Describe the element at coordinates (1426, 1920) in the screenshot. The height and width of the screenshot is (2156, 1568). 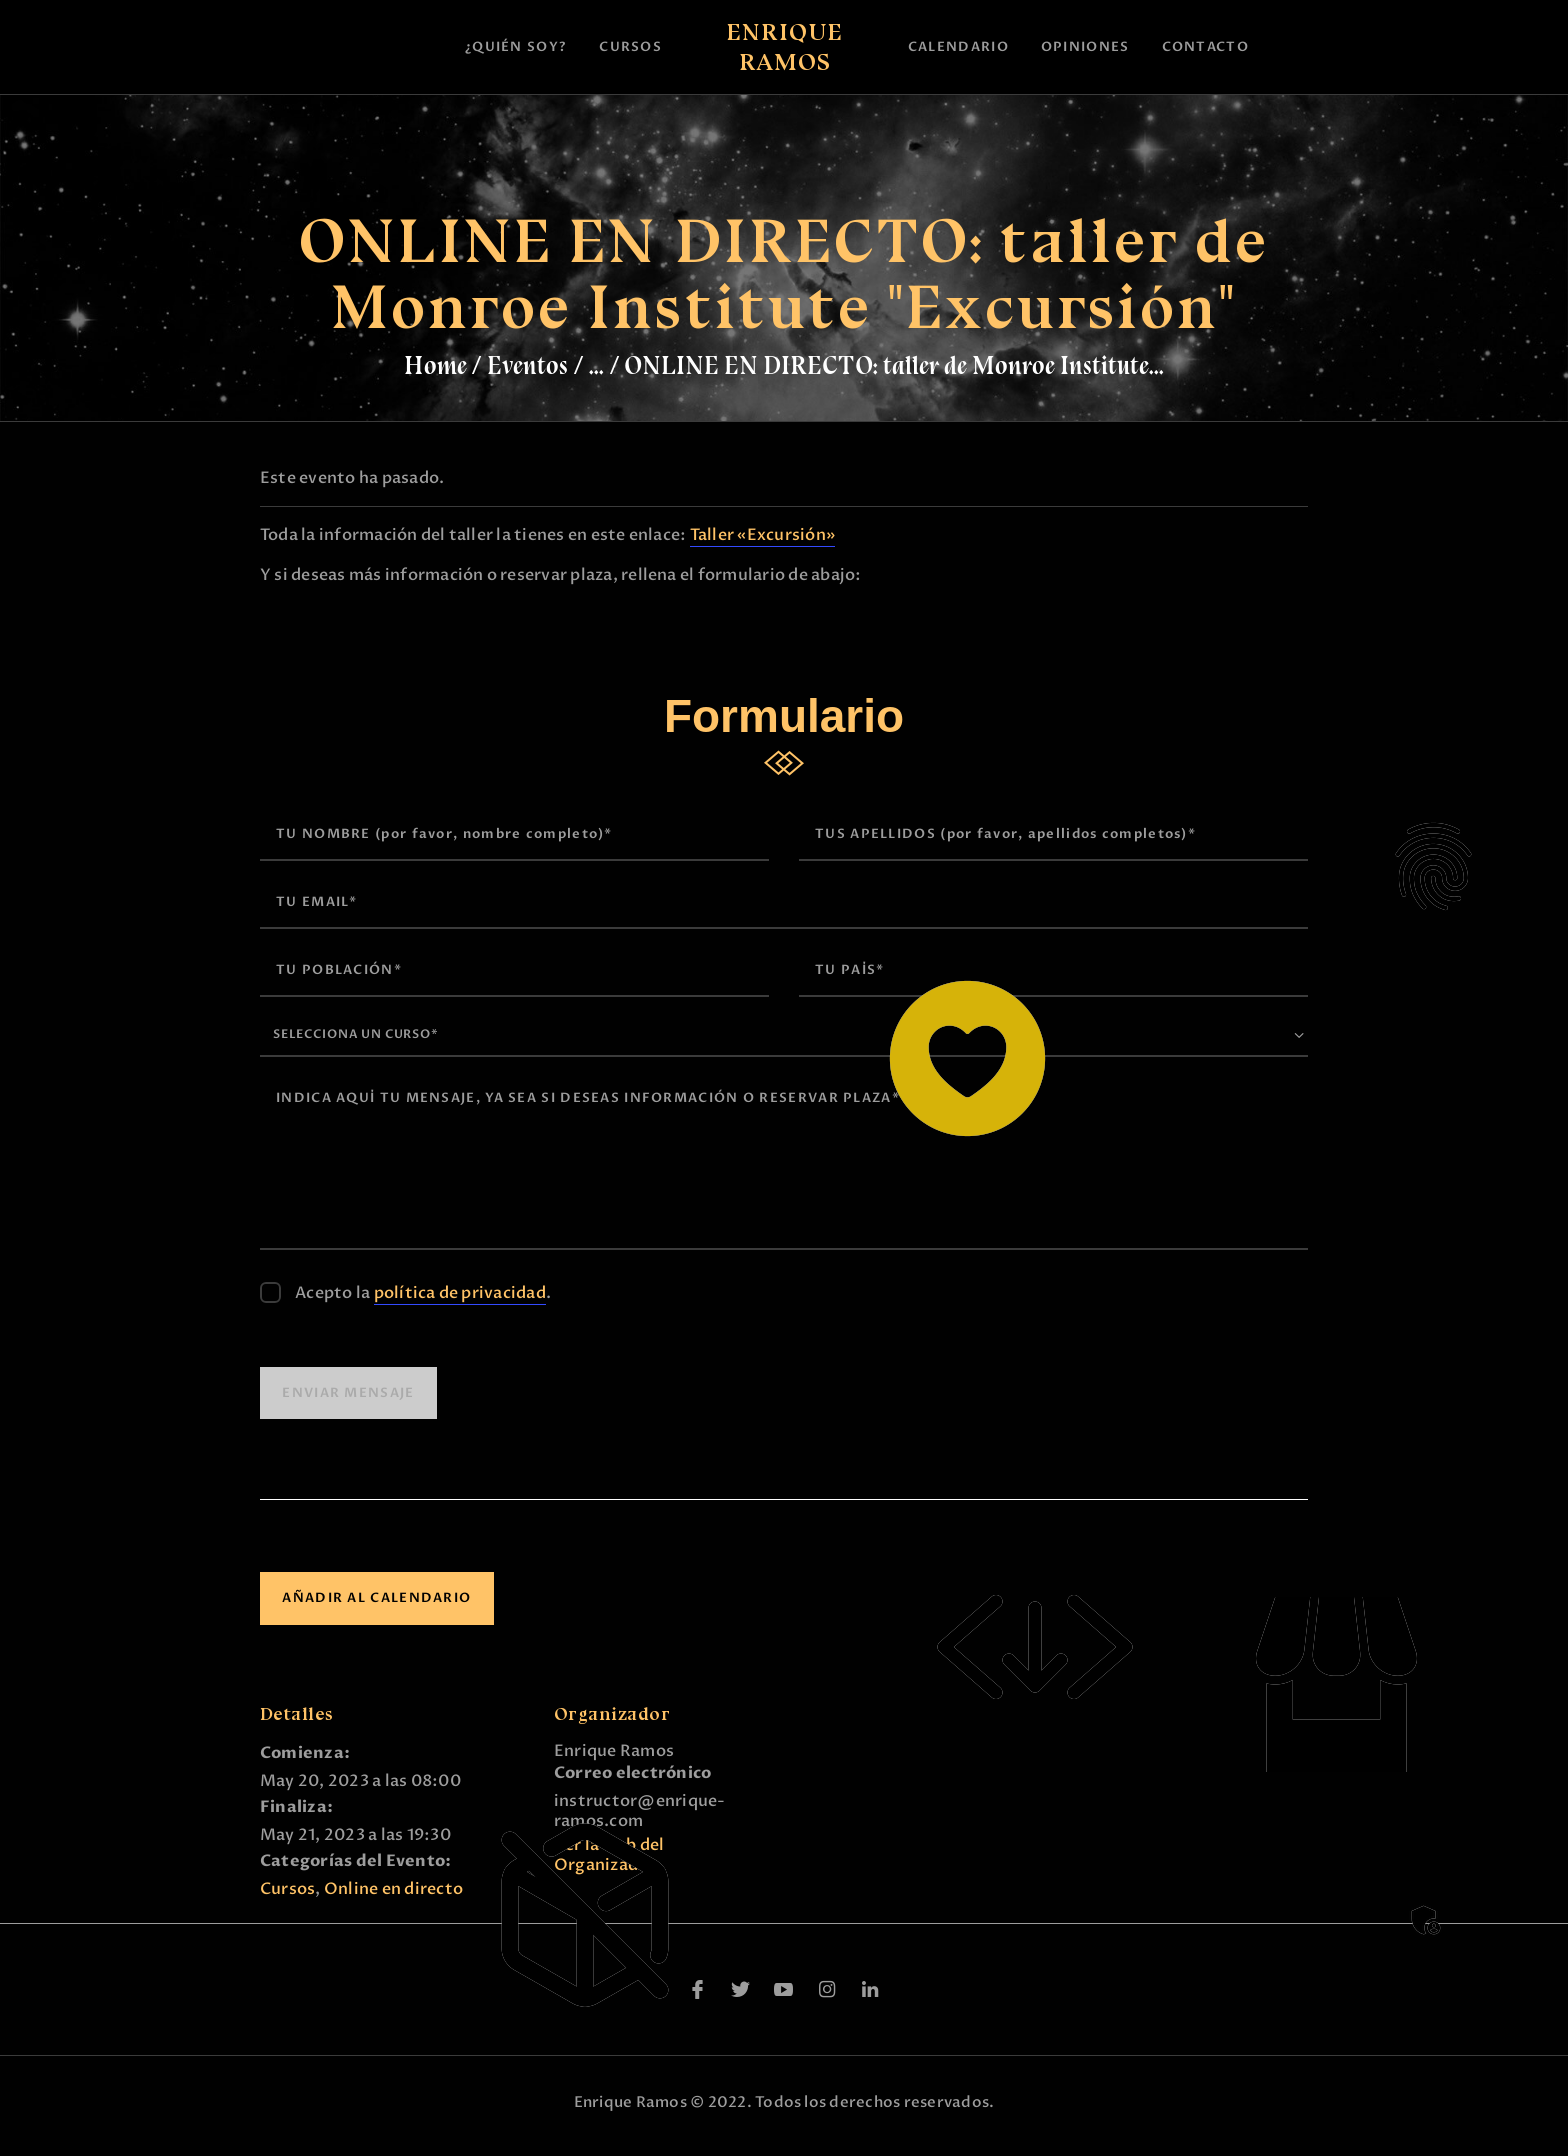
I see `access admin or security settings` at that location.